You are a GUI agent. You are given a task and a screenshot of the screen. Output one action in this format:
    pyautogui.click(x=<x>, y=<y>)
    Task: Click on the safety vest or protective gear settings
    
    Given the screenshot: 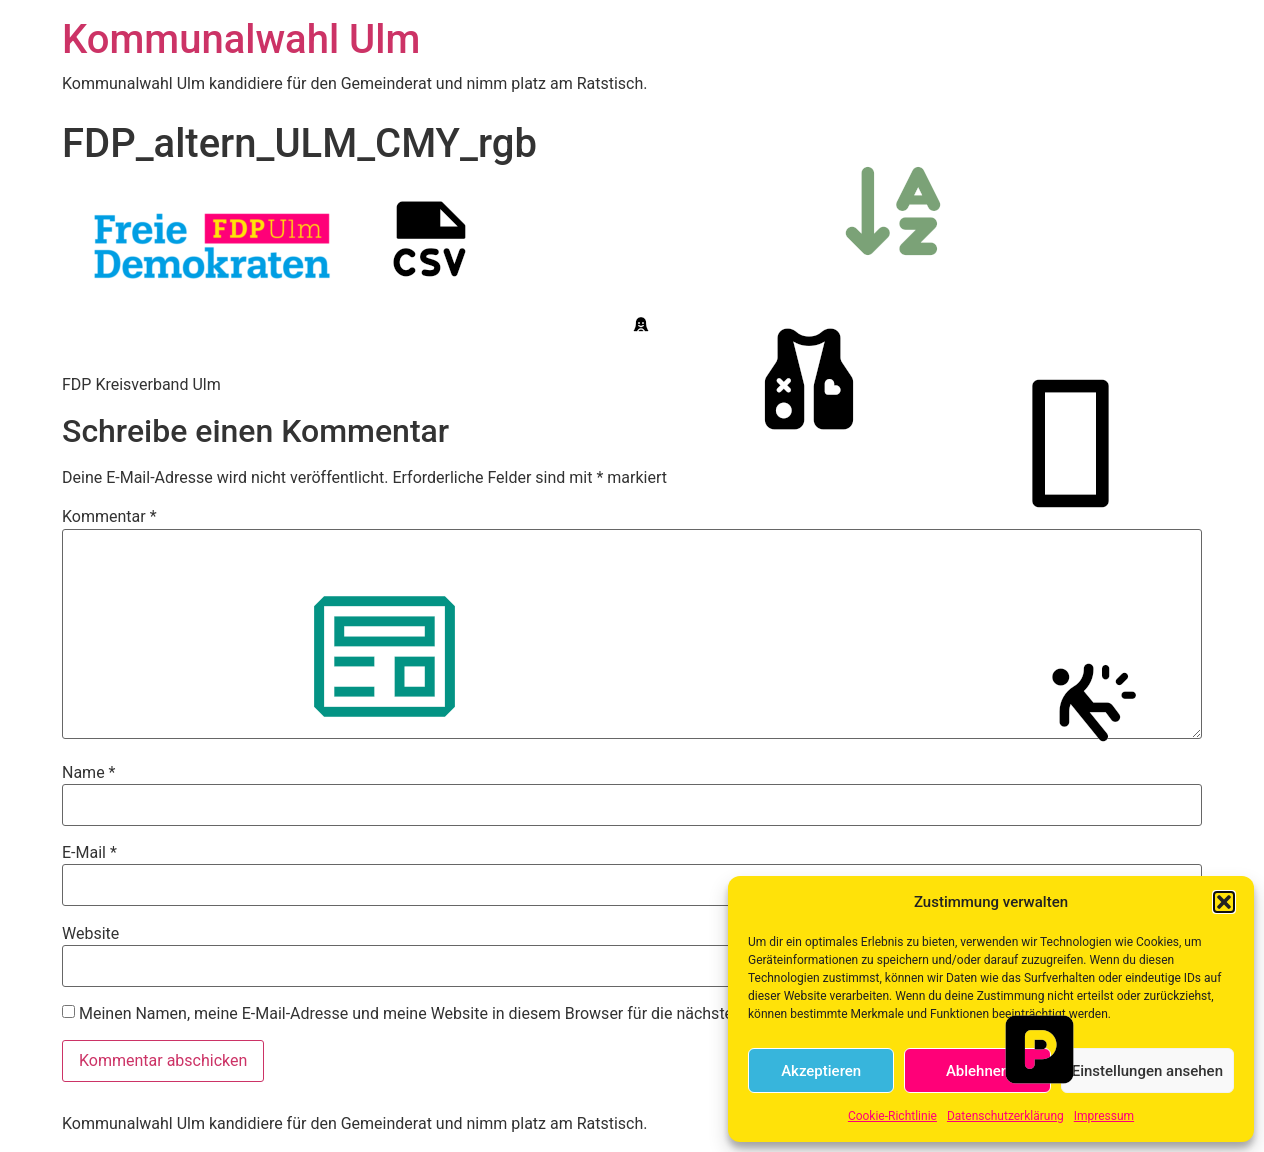 What is the action you would take?
    pyautogui.click(x=809, y=379)
    